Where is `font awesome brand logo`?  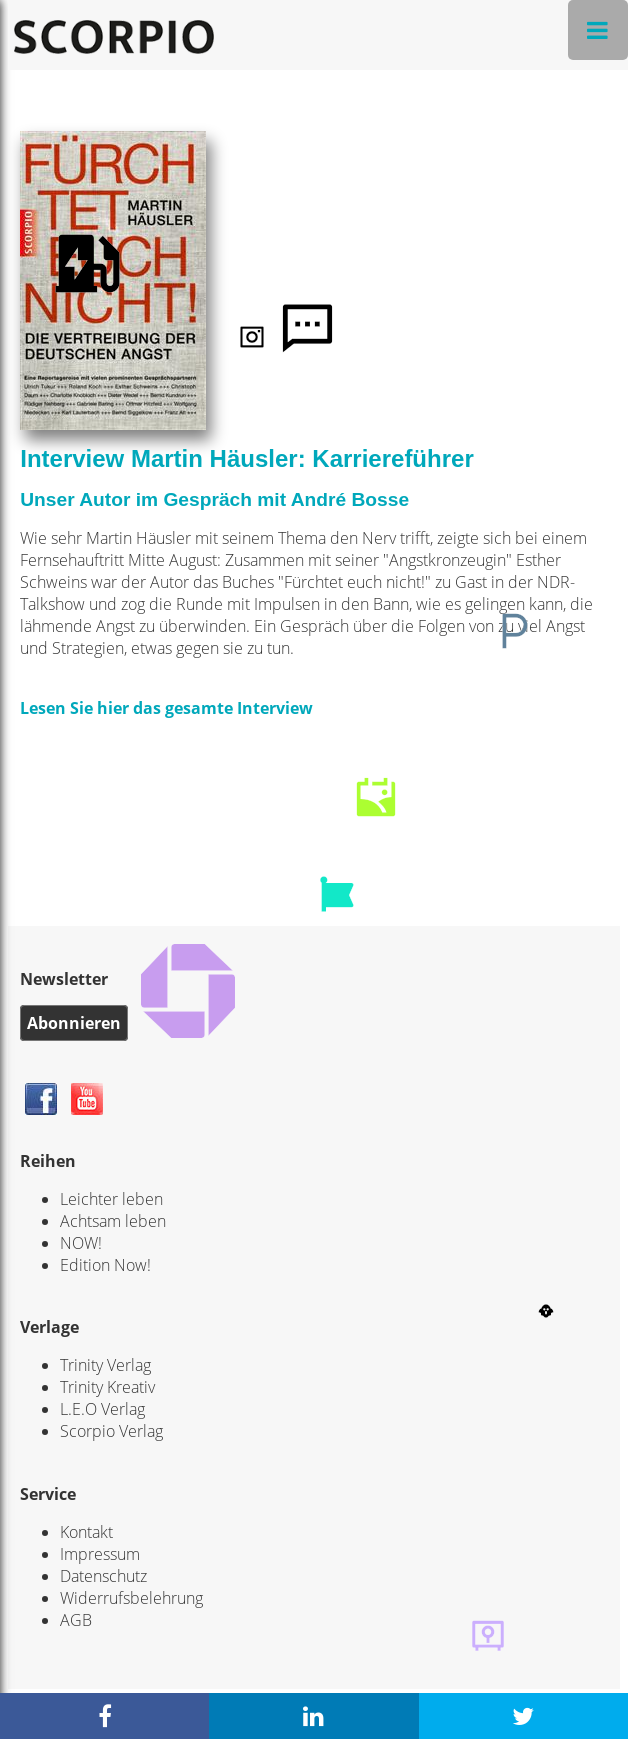 font awesome brand logo is located at coordinates (337, 894).